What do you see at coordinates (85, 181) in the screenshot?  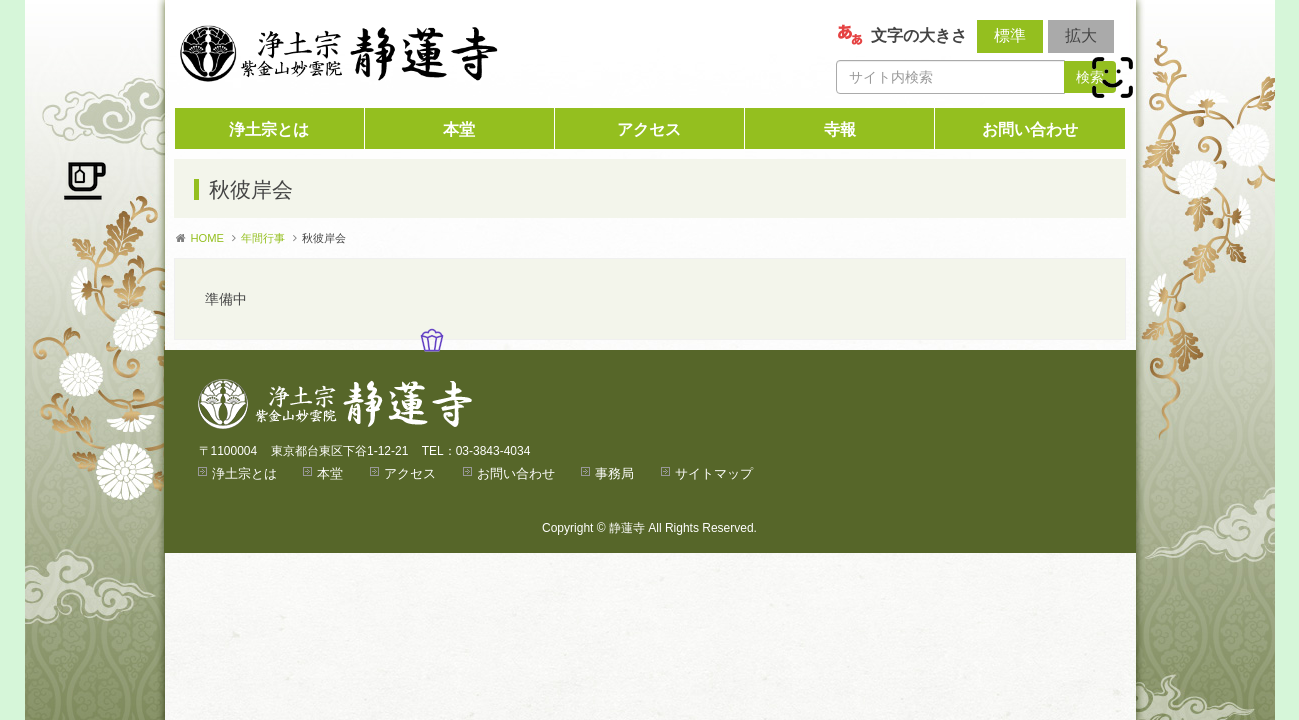 I see `access food and beverage emoji category` at bounding box center [85, 181].